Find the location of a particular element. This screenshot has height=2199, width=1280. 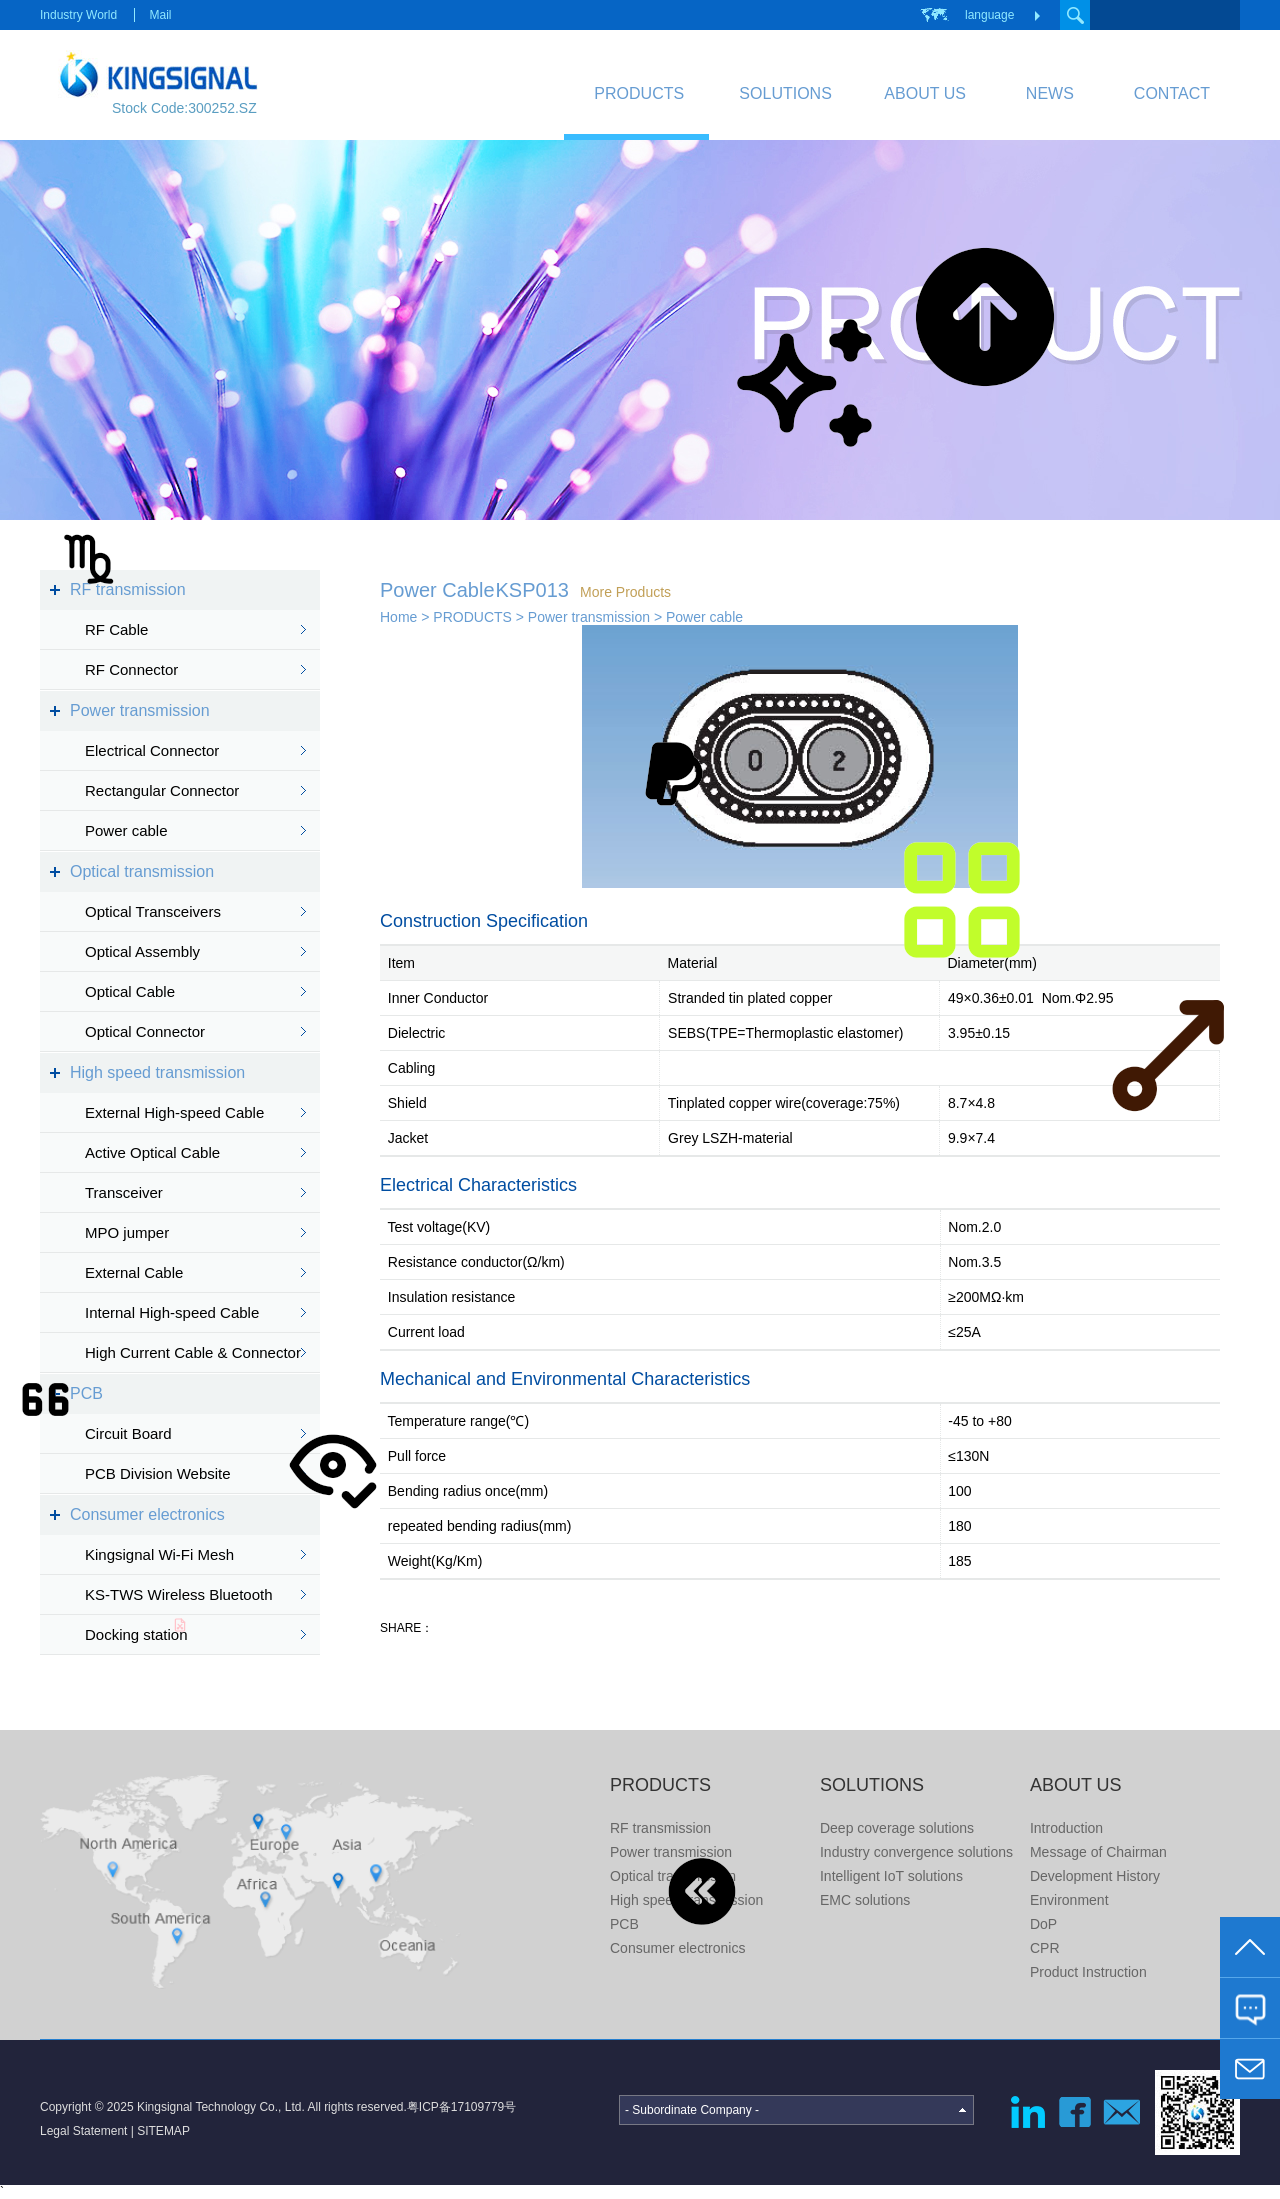

pay with PayPal is located at coordinates (674, 774).